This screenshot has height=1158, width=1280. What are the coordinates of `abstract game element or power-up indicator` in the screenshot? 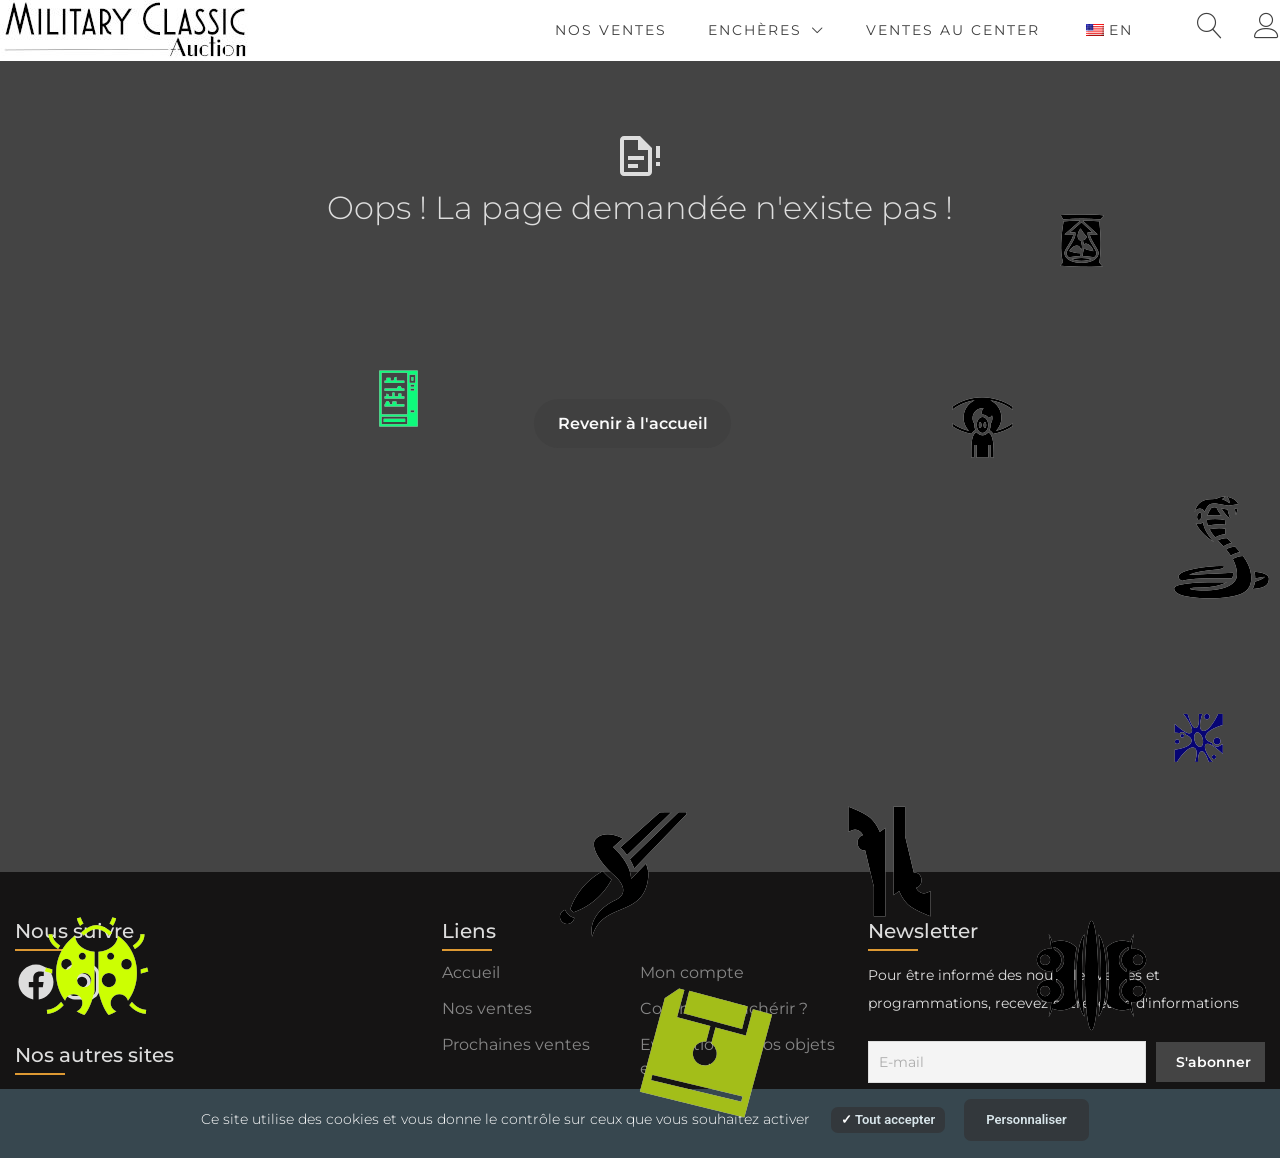 It's located at (1091, 975).